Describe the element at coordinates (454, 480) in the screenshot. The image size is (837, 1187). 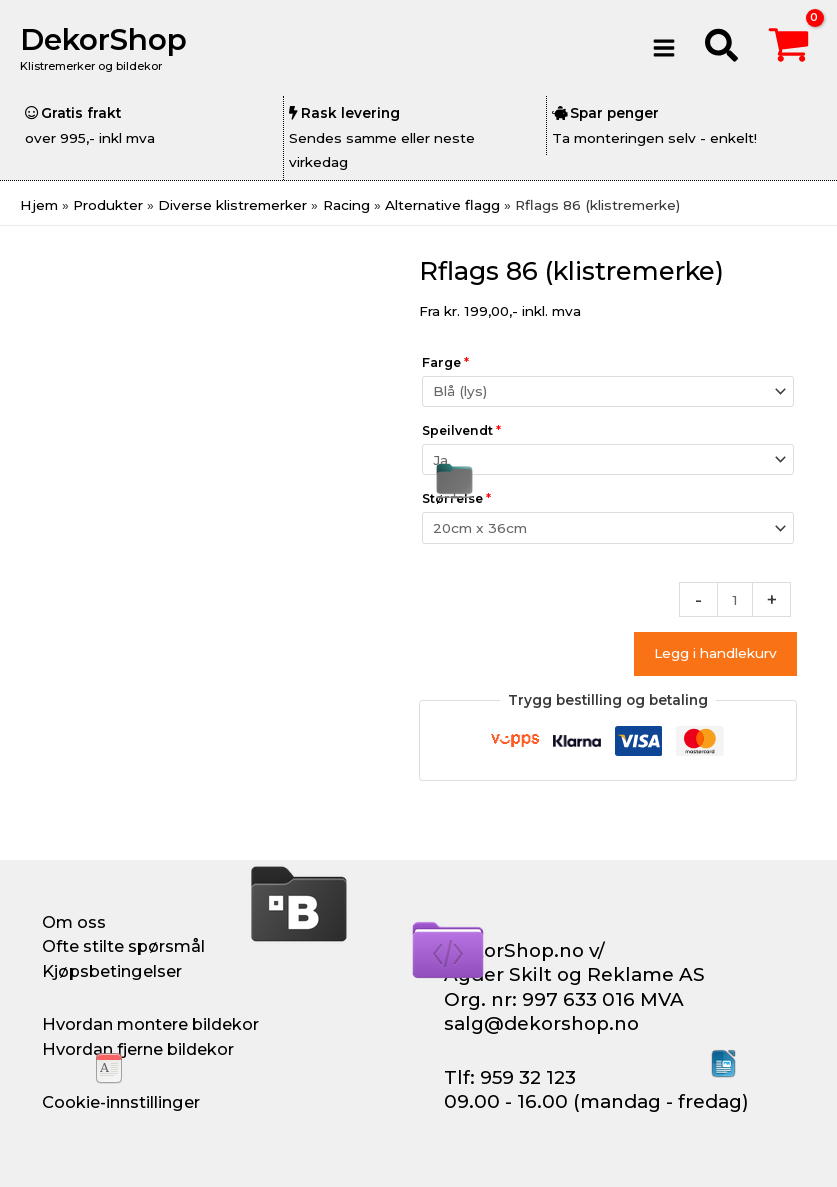
I see `access files stored on a remote server` at that location.